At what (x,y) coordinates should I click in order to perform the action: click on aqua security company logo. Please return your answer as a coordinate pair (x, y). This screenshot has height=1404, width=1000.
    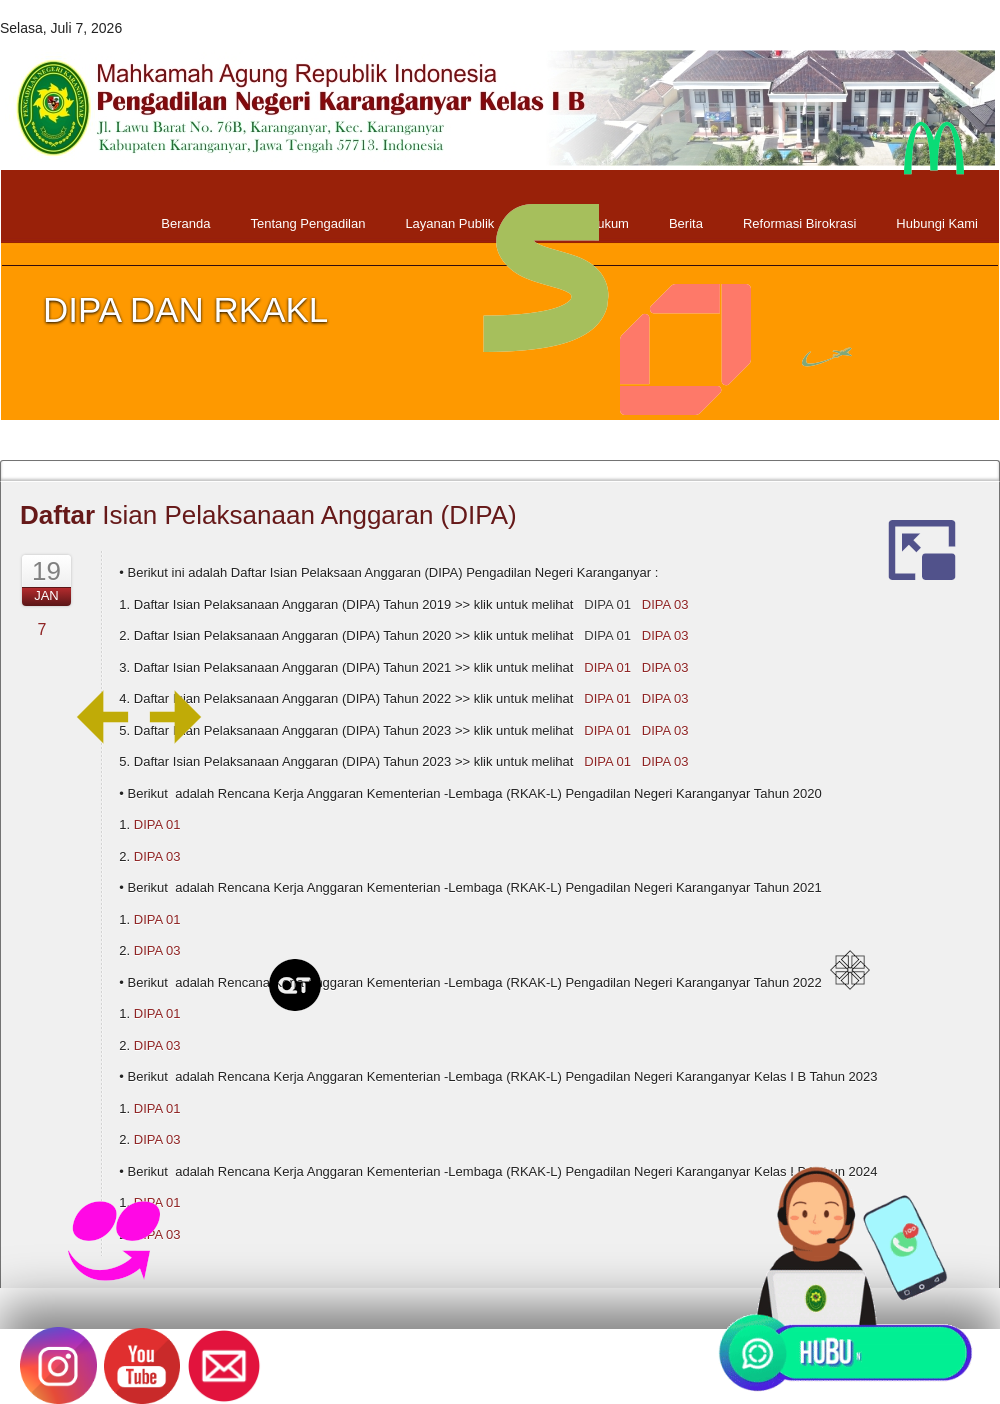
    Looking at the image, I should click on (685, 349).